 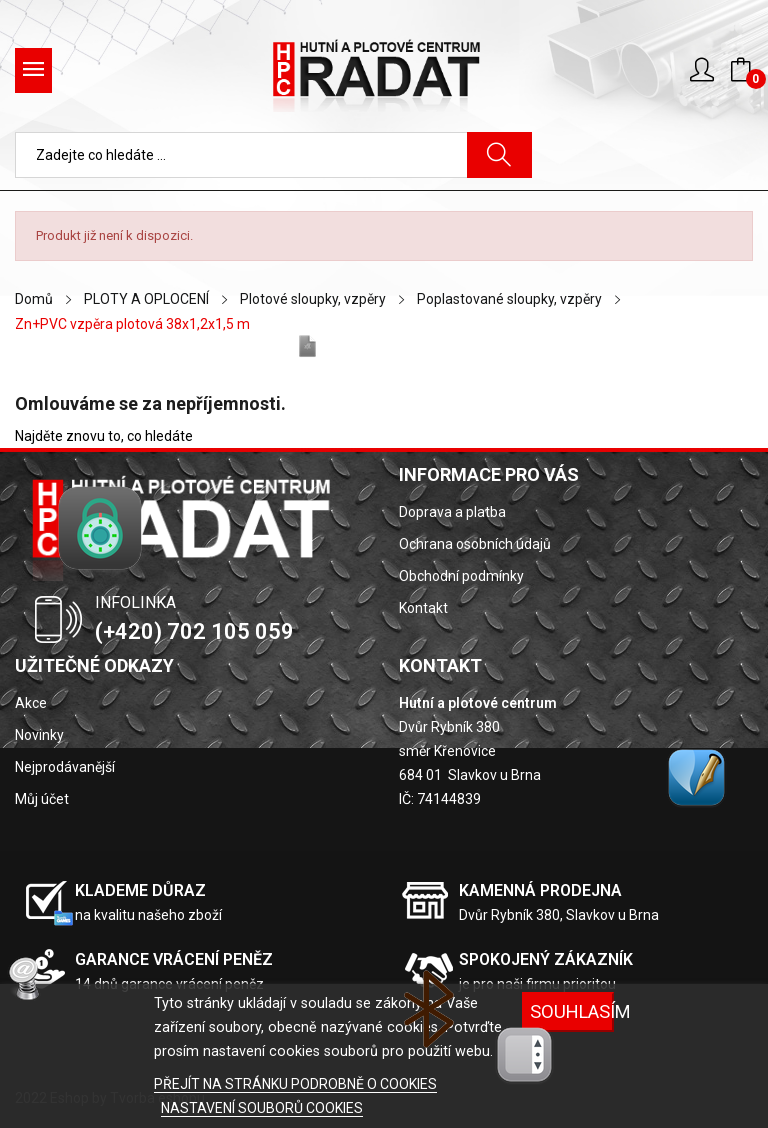 What do you see at coordinates (63, 918) in the screenshot?
I see `open humble games folder` at bounding box center [63, 918].